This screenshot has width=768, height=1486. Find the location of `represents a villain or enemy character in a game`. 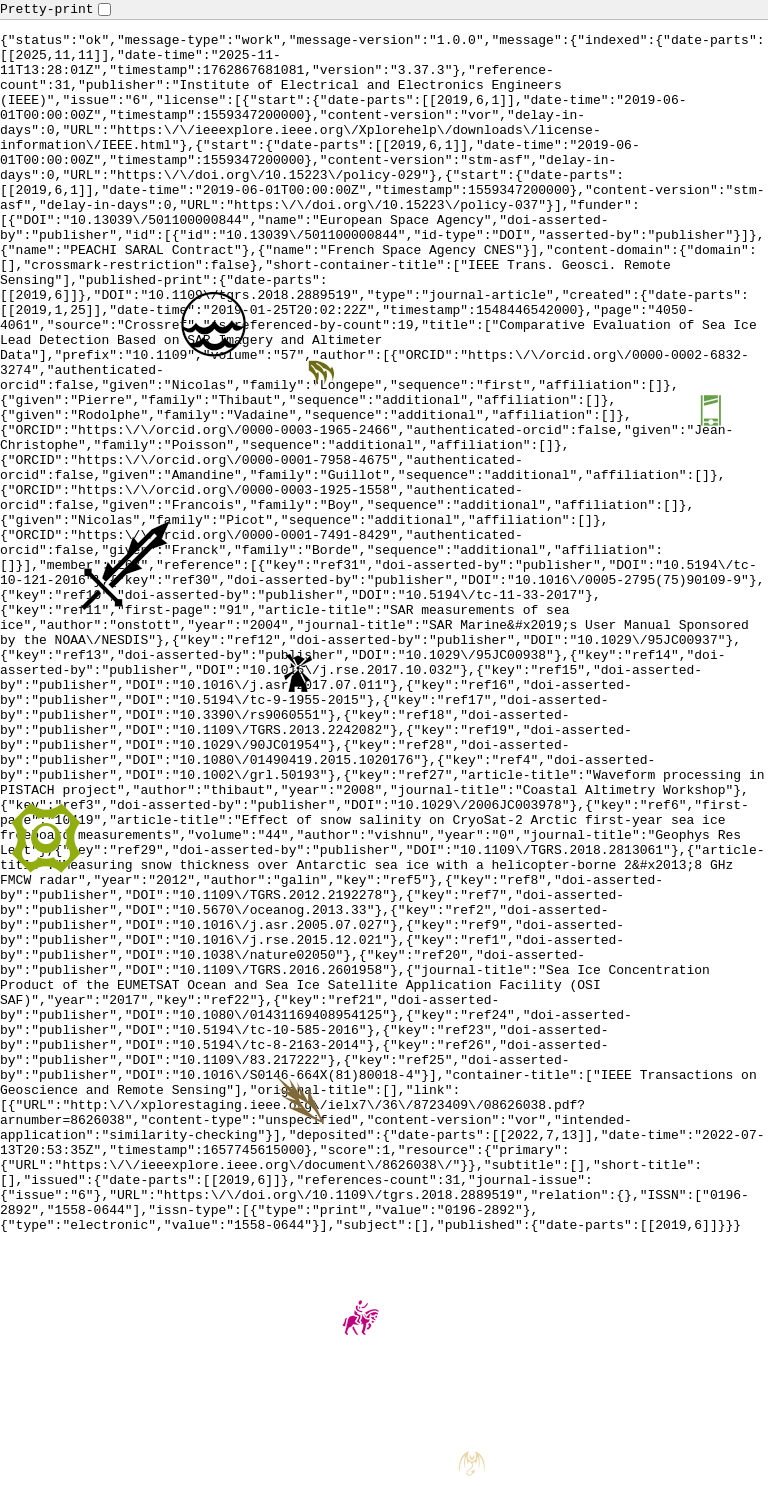

represents a villain or enemy character in a game is located at coordinates (472, 1463).